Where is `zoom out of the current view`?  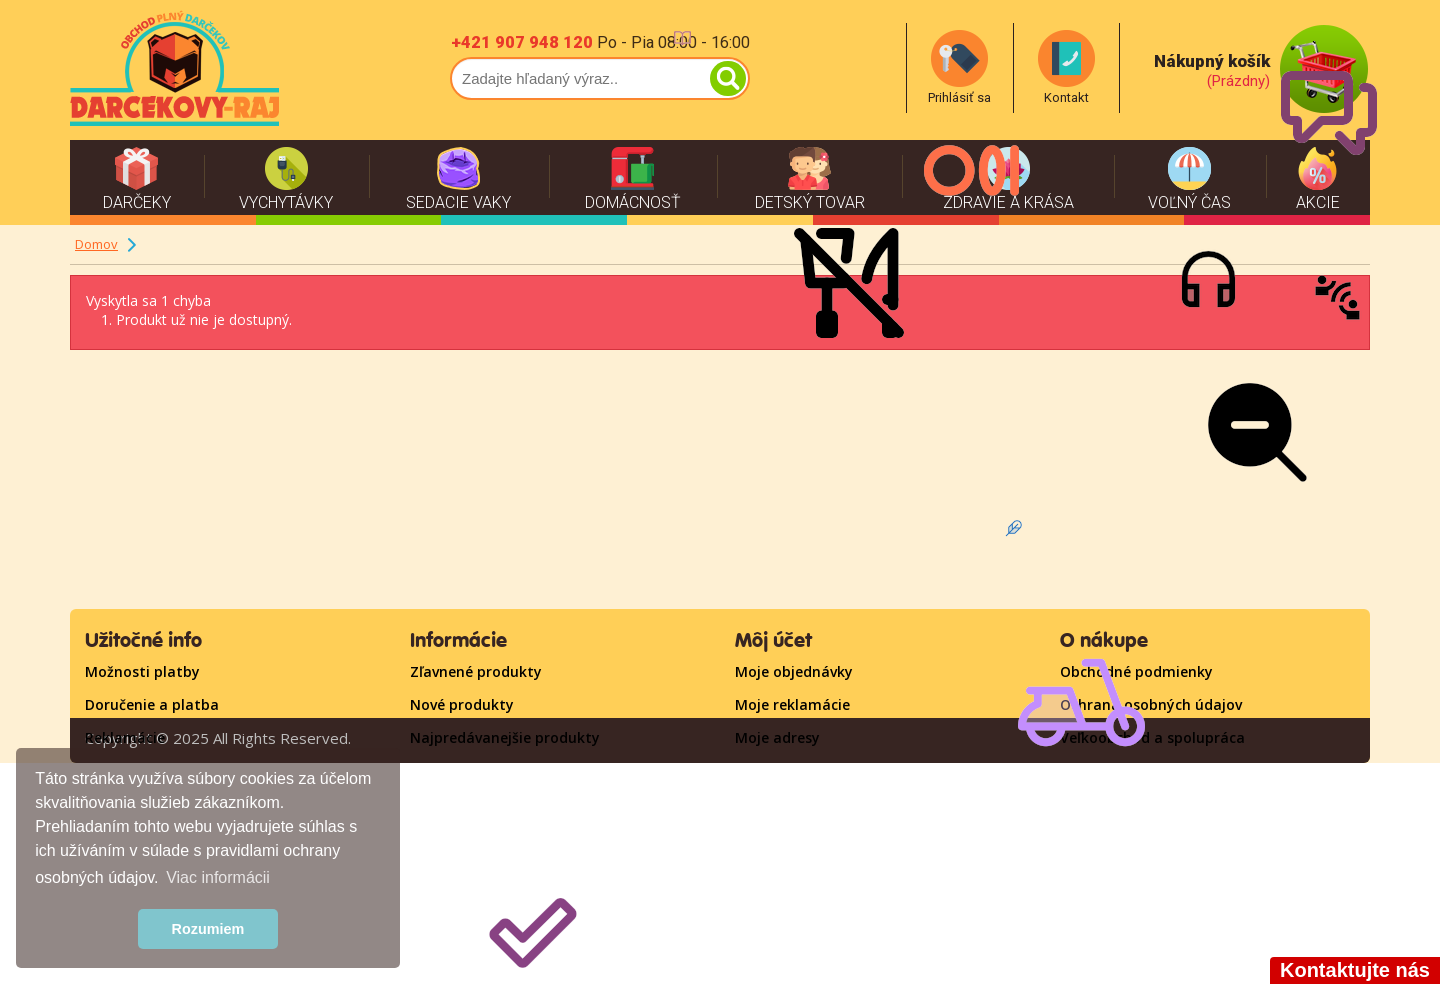 zoom out of the current view is located at coordinates (1257, 432).